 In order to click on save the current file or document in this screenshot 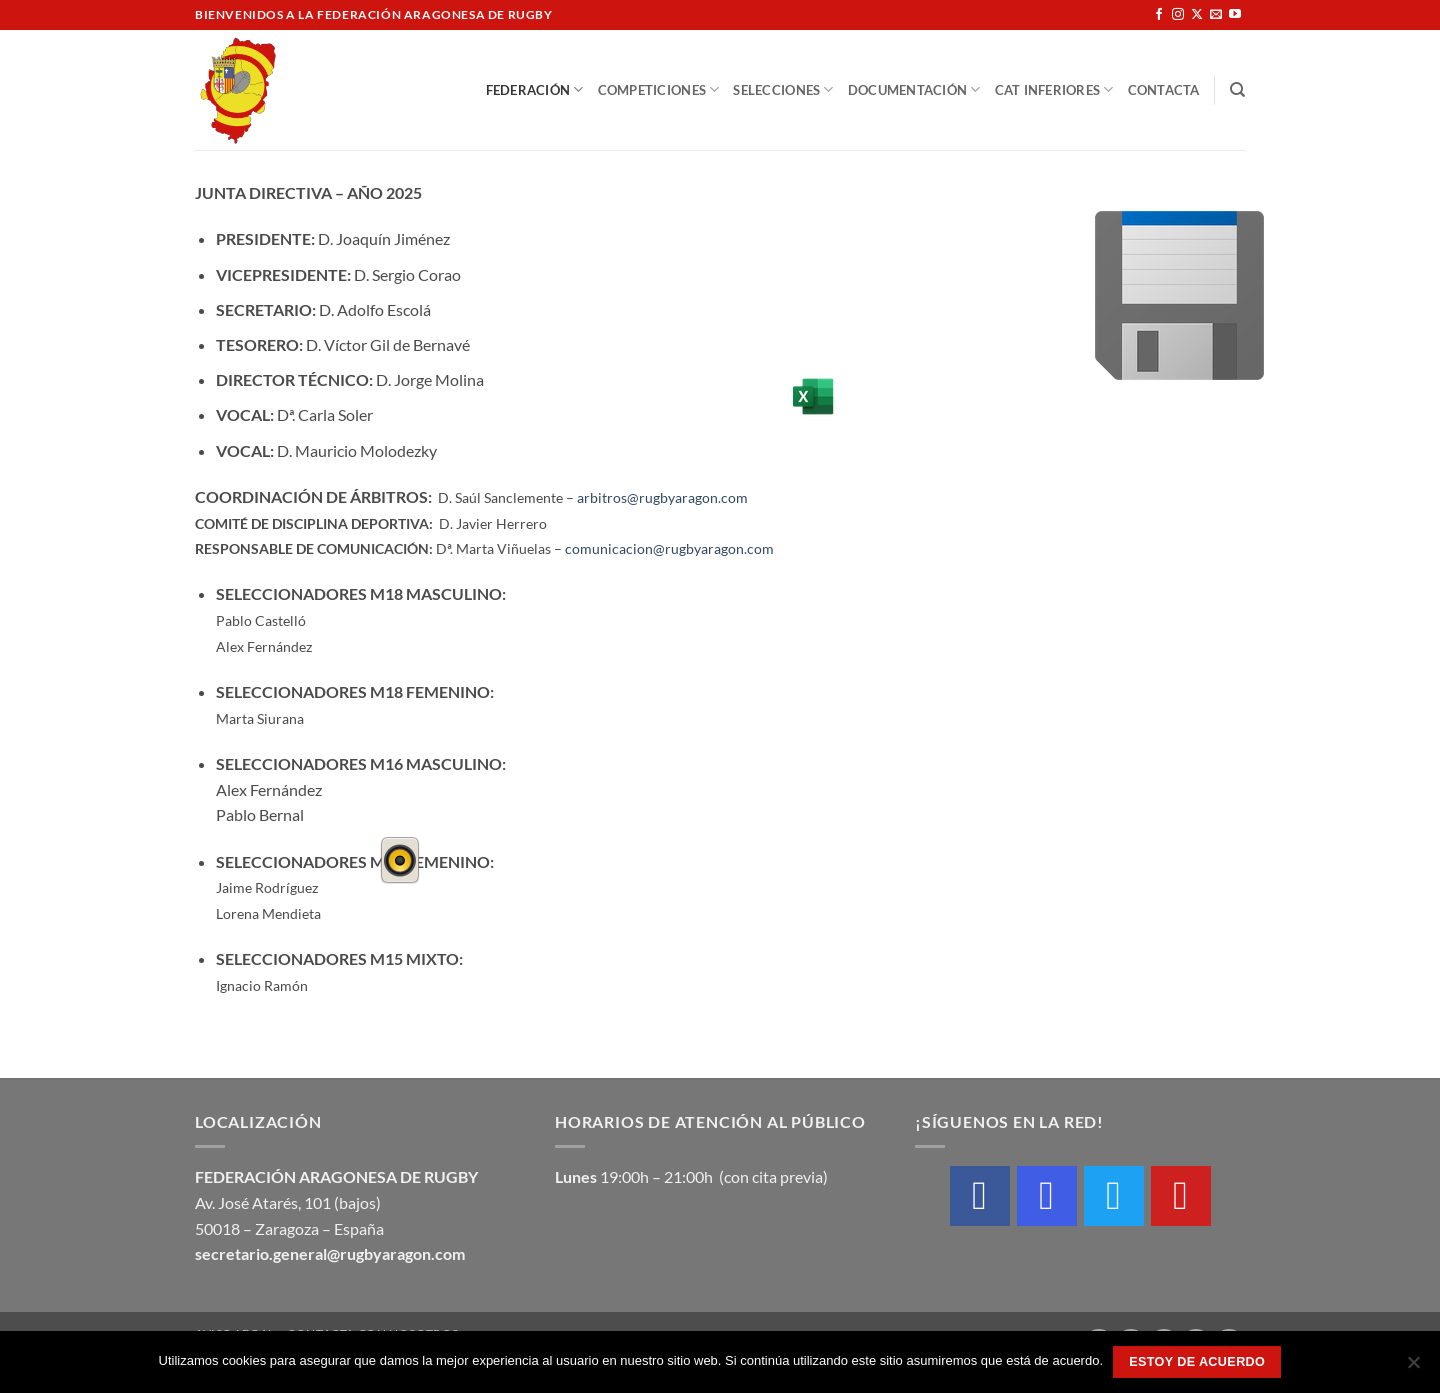, I will do `click(1179, 295)`.